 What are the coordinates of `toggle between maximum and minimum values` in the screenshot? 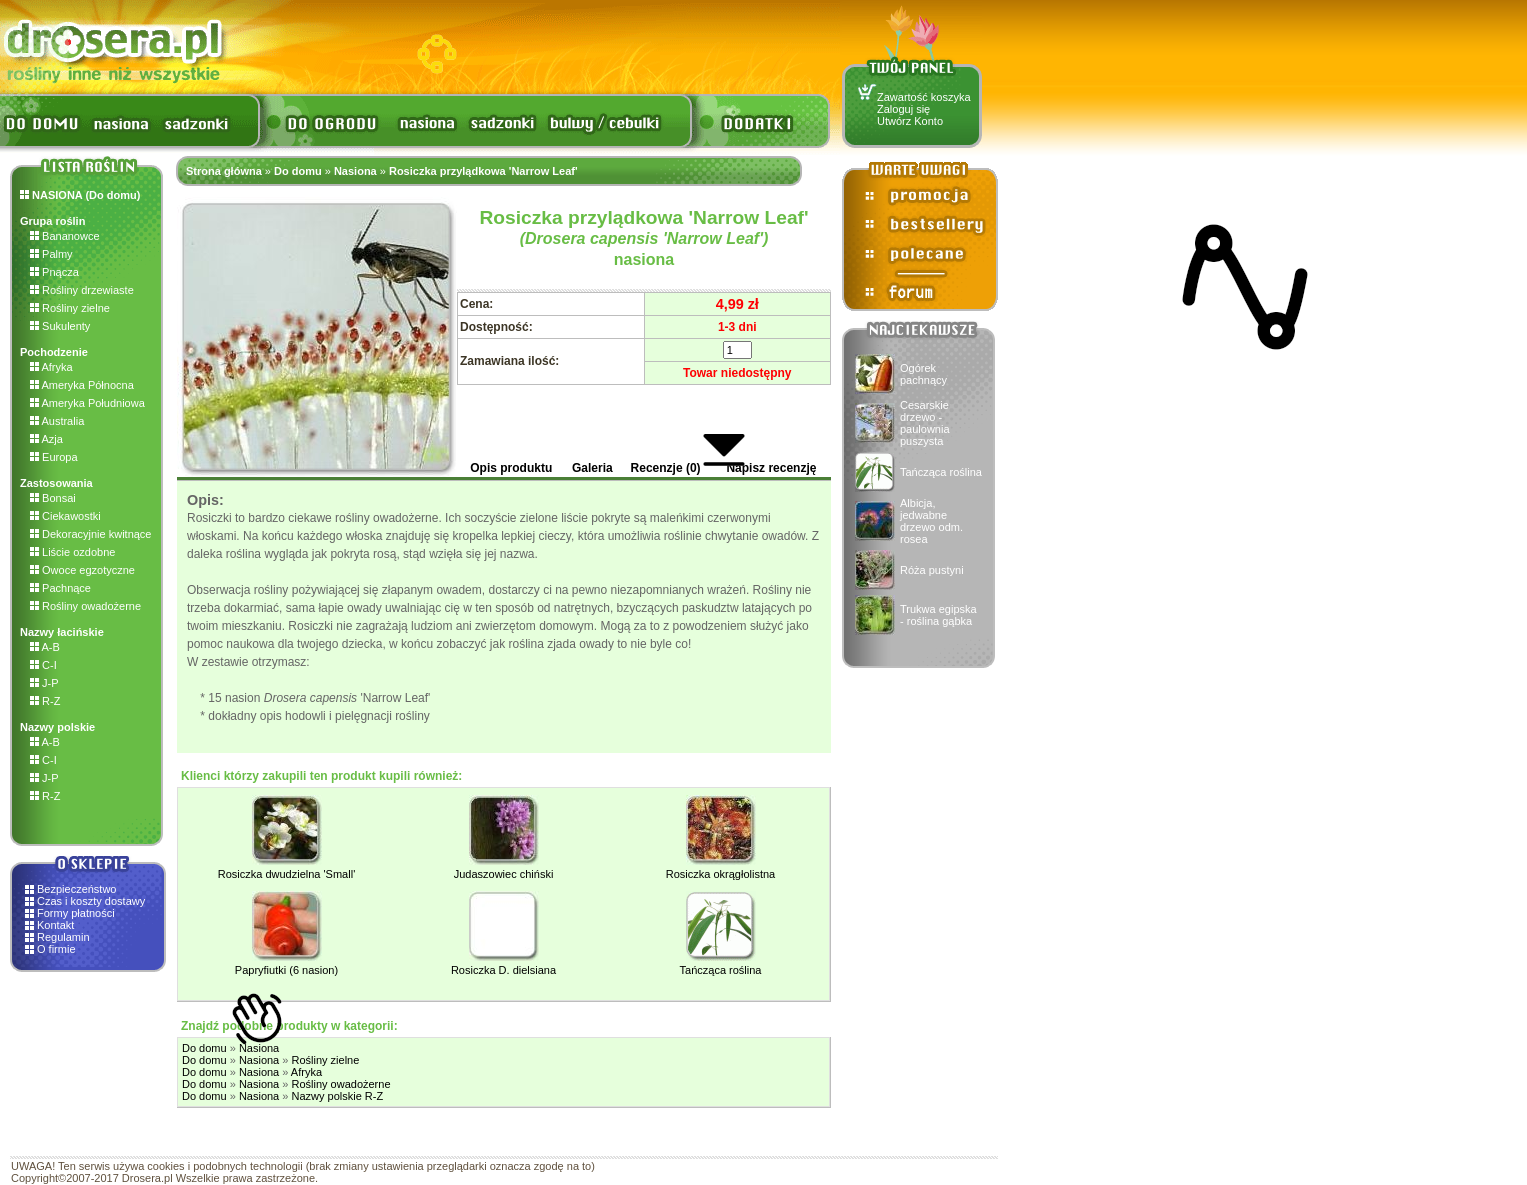 It's located at (1245, 287).